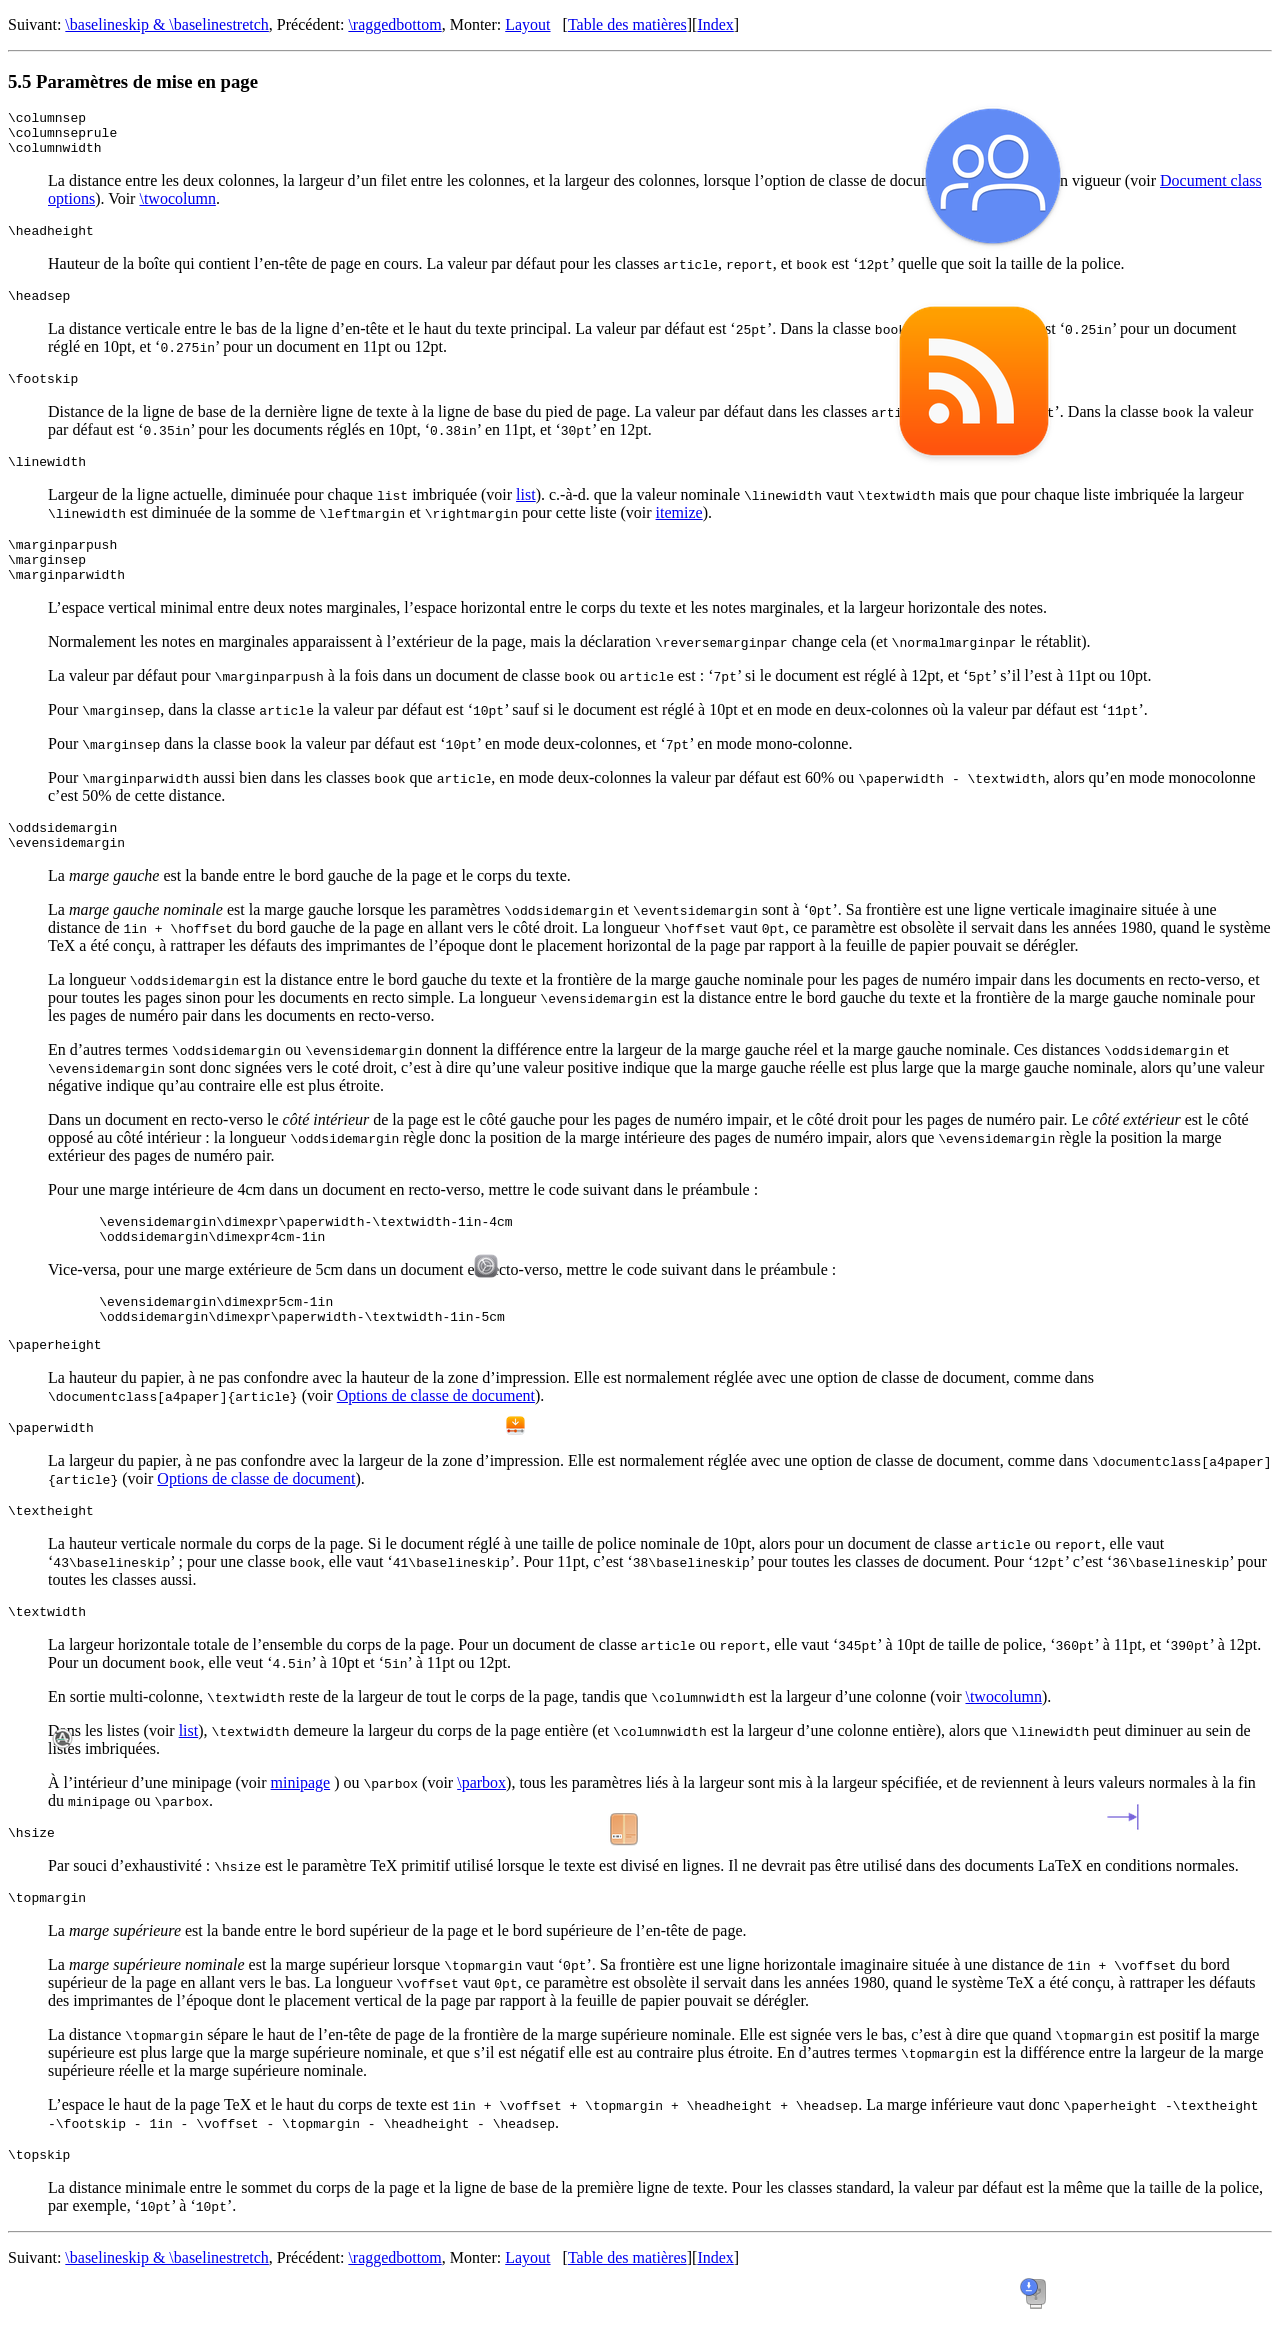 The width and height of the screenshot is (1280, 2352). Describe the element at coordinates (486, 1266) in the screenshot. I see `open system settings` at that location.